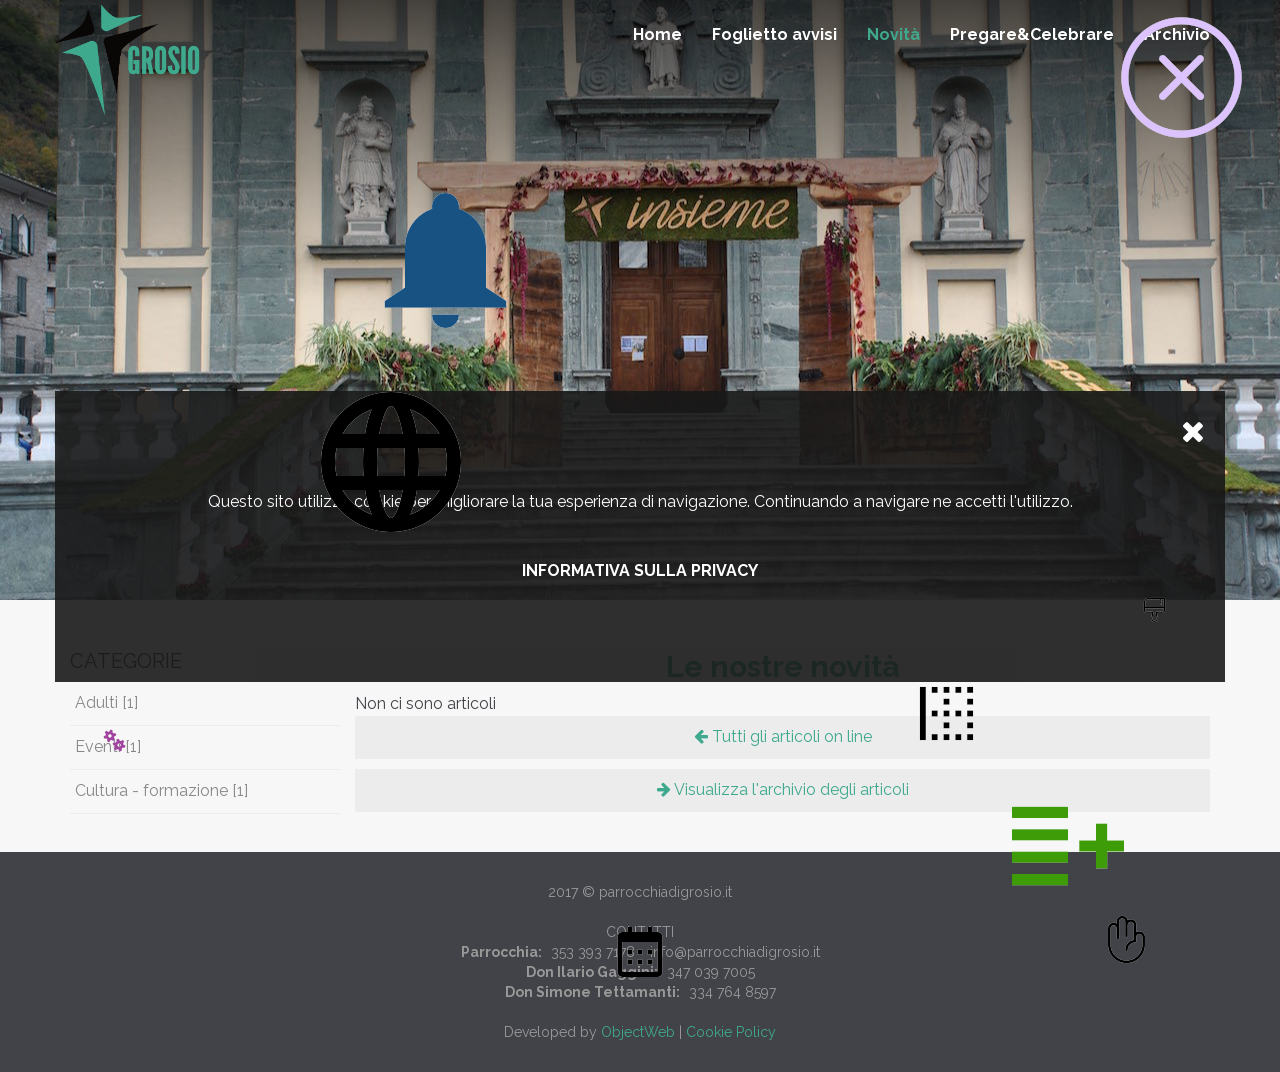 The height and width of the screenshot is (1072, 1280). I want to click on access internet or network settings, so click(391, 462).